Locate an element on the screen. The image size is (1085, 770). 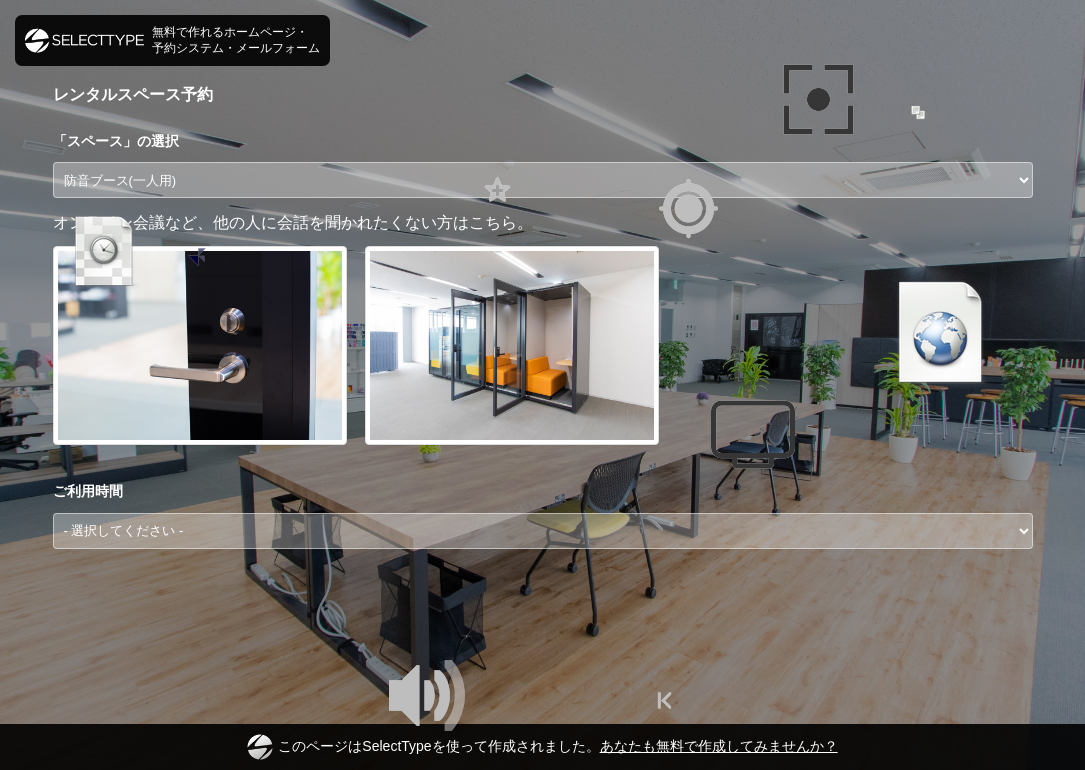
indicates medium volume level is located at coordinates (429, 695).